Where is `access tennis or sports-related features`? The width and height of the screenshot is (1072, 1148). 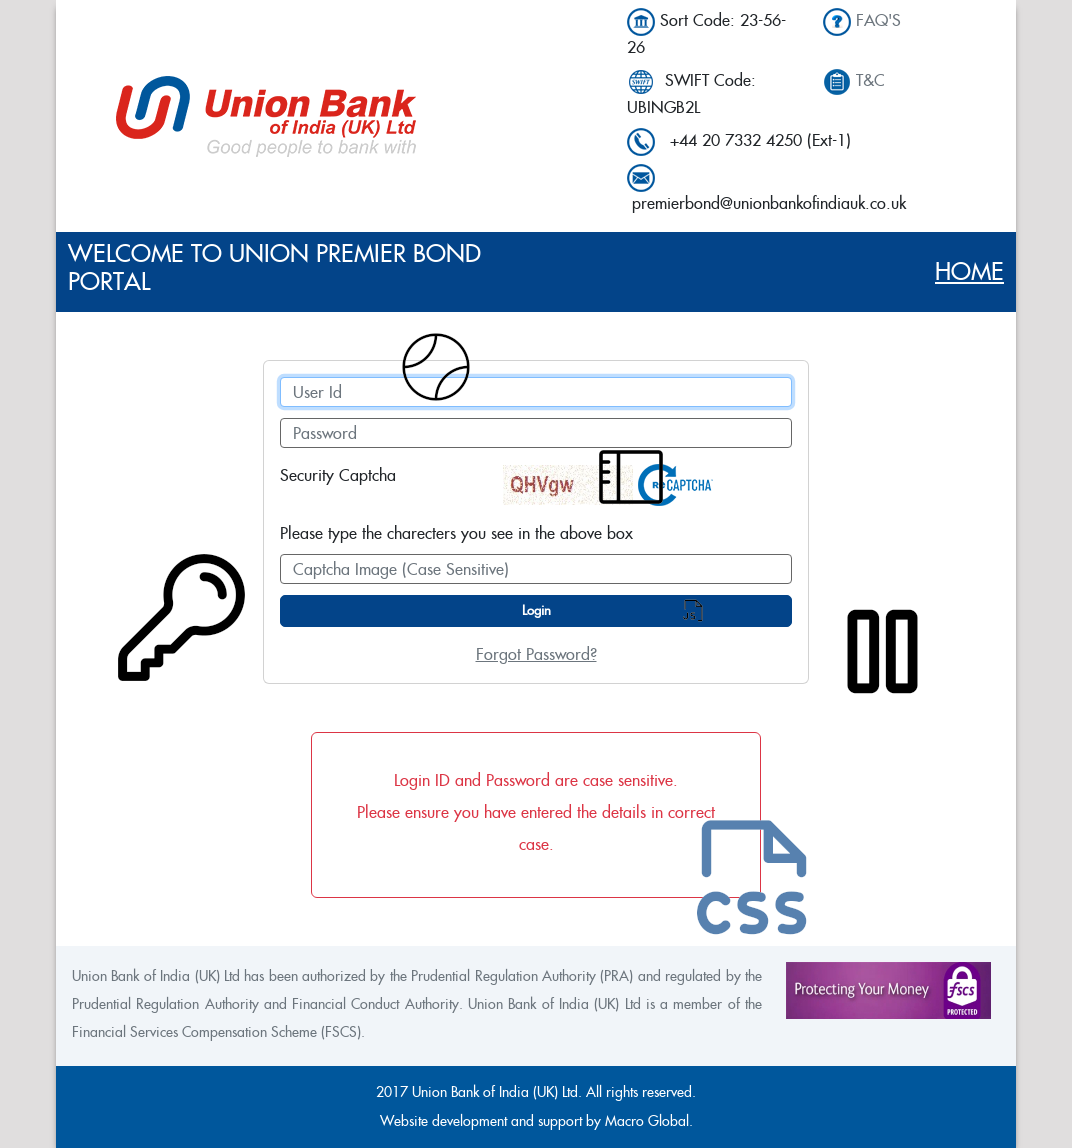 access tennis or sports-related features is located at coordinates (436, 367).